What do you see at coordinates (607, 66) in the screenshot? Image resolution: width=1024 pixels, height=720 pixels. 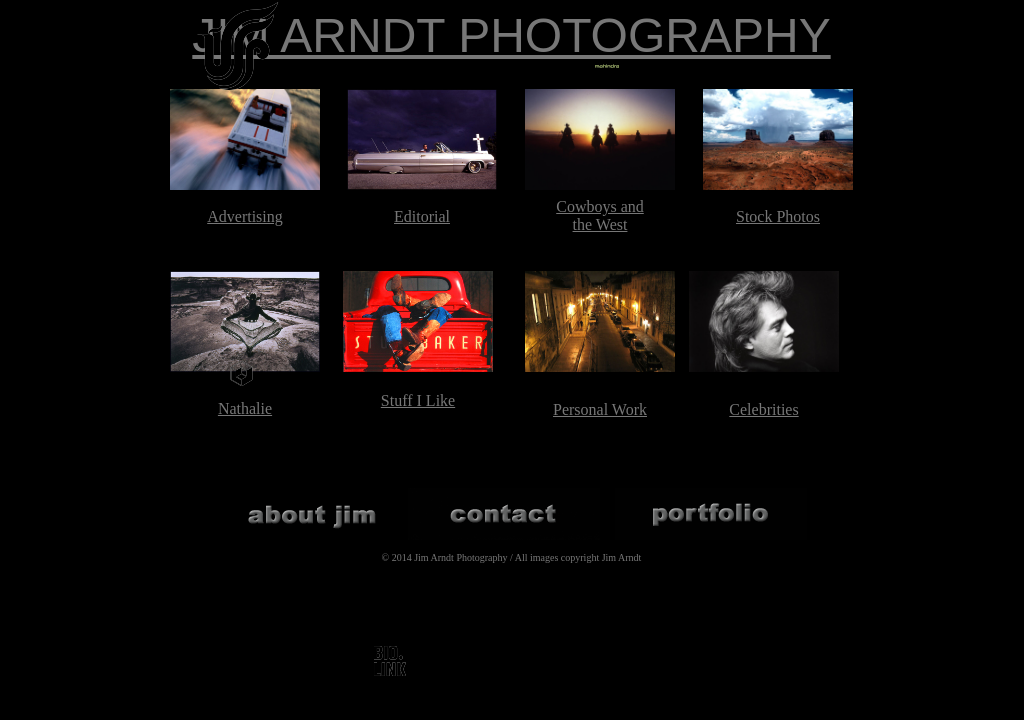 I see `Mahindra company logo` at bounding box center [607, 66].